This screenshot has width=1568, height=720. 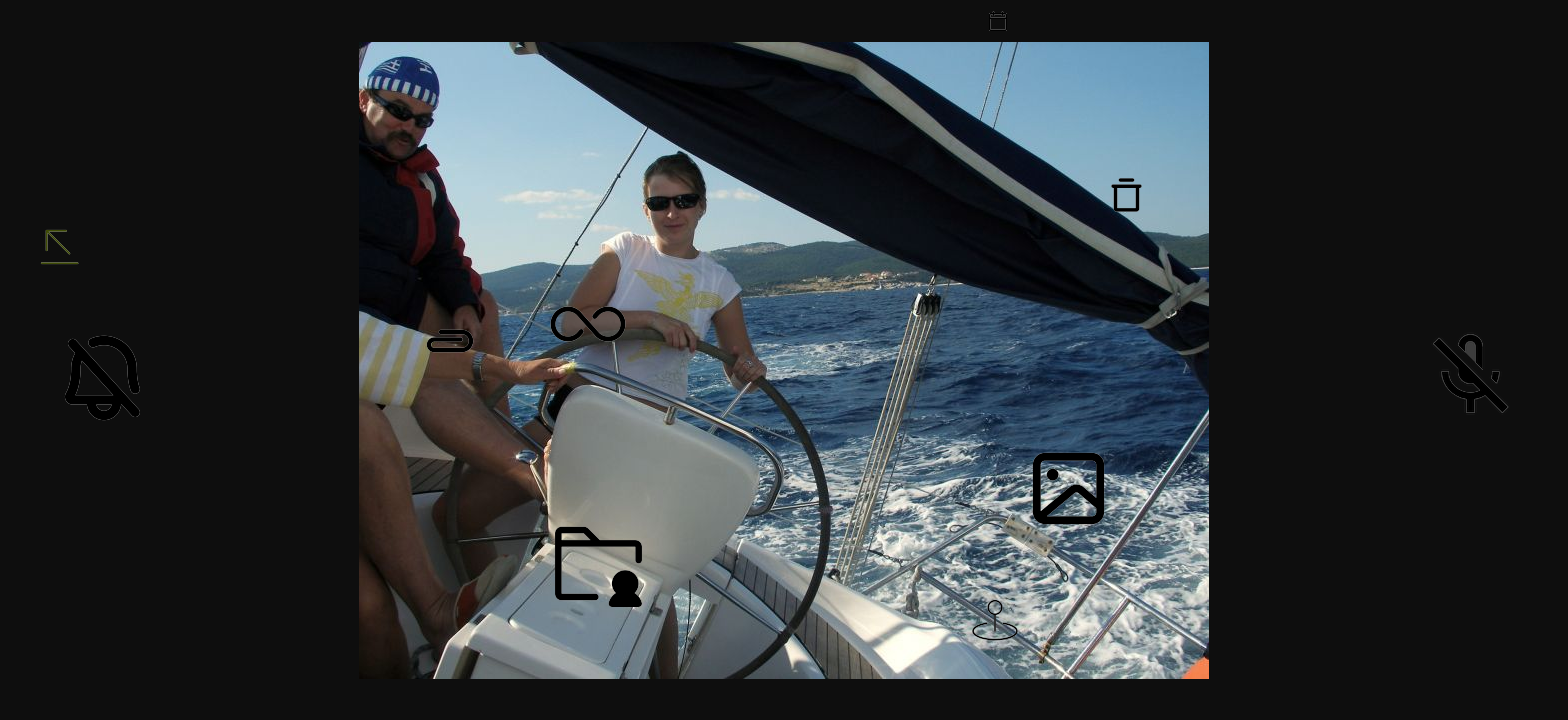 What do you see at coordinates (450, 341) in the screenshot?
I see `attach a file to your message` at bounding box center [450, 341].